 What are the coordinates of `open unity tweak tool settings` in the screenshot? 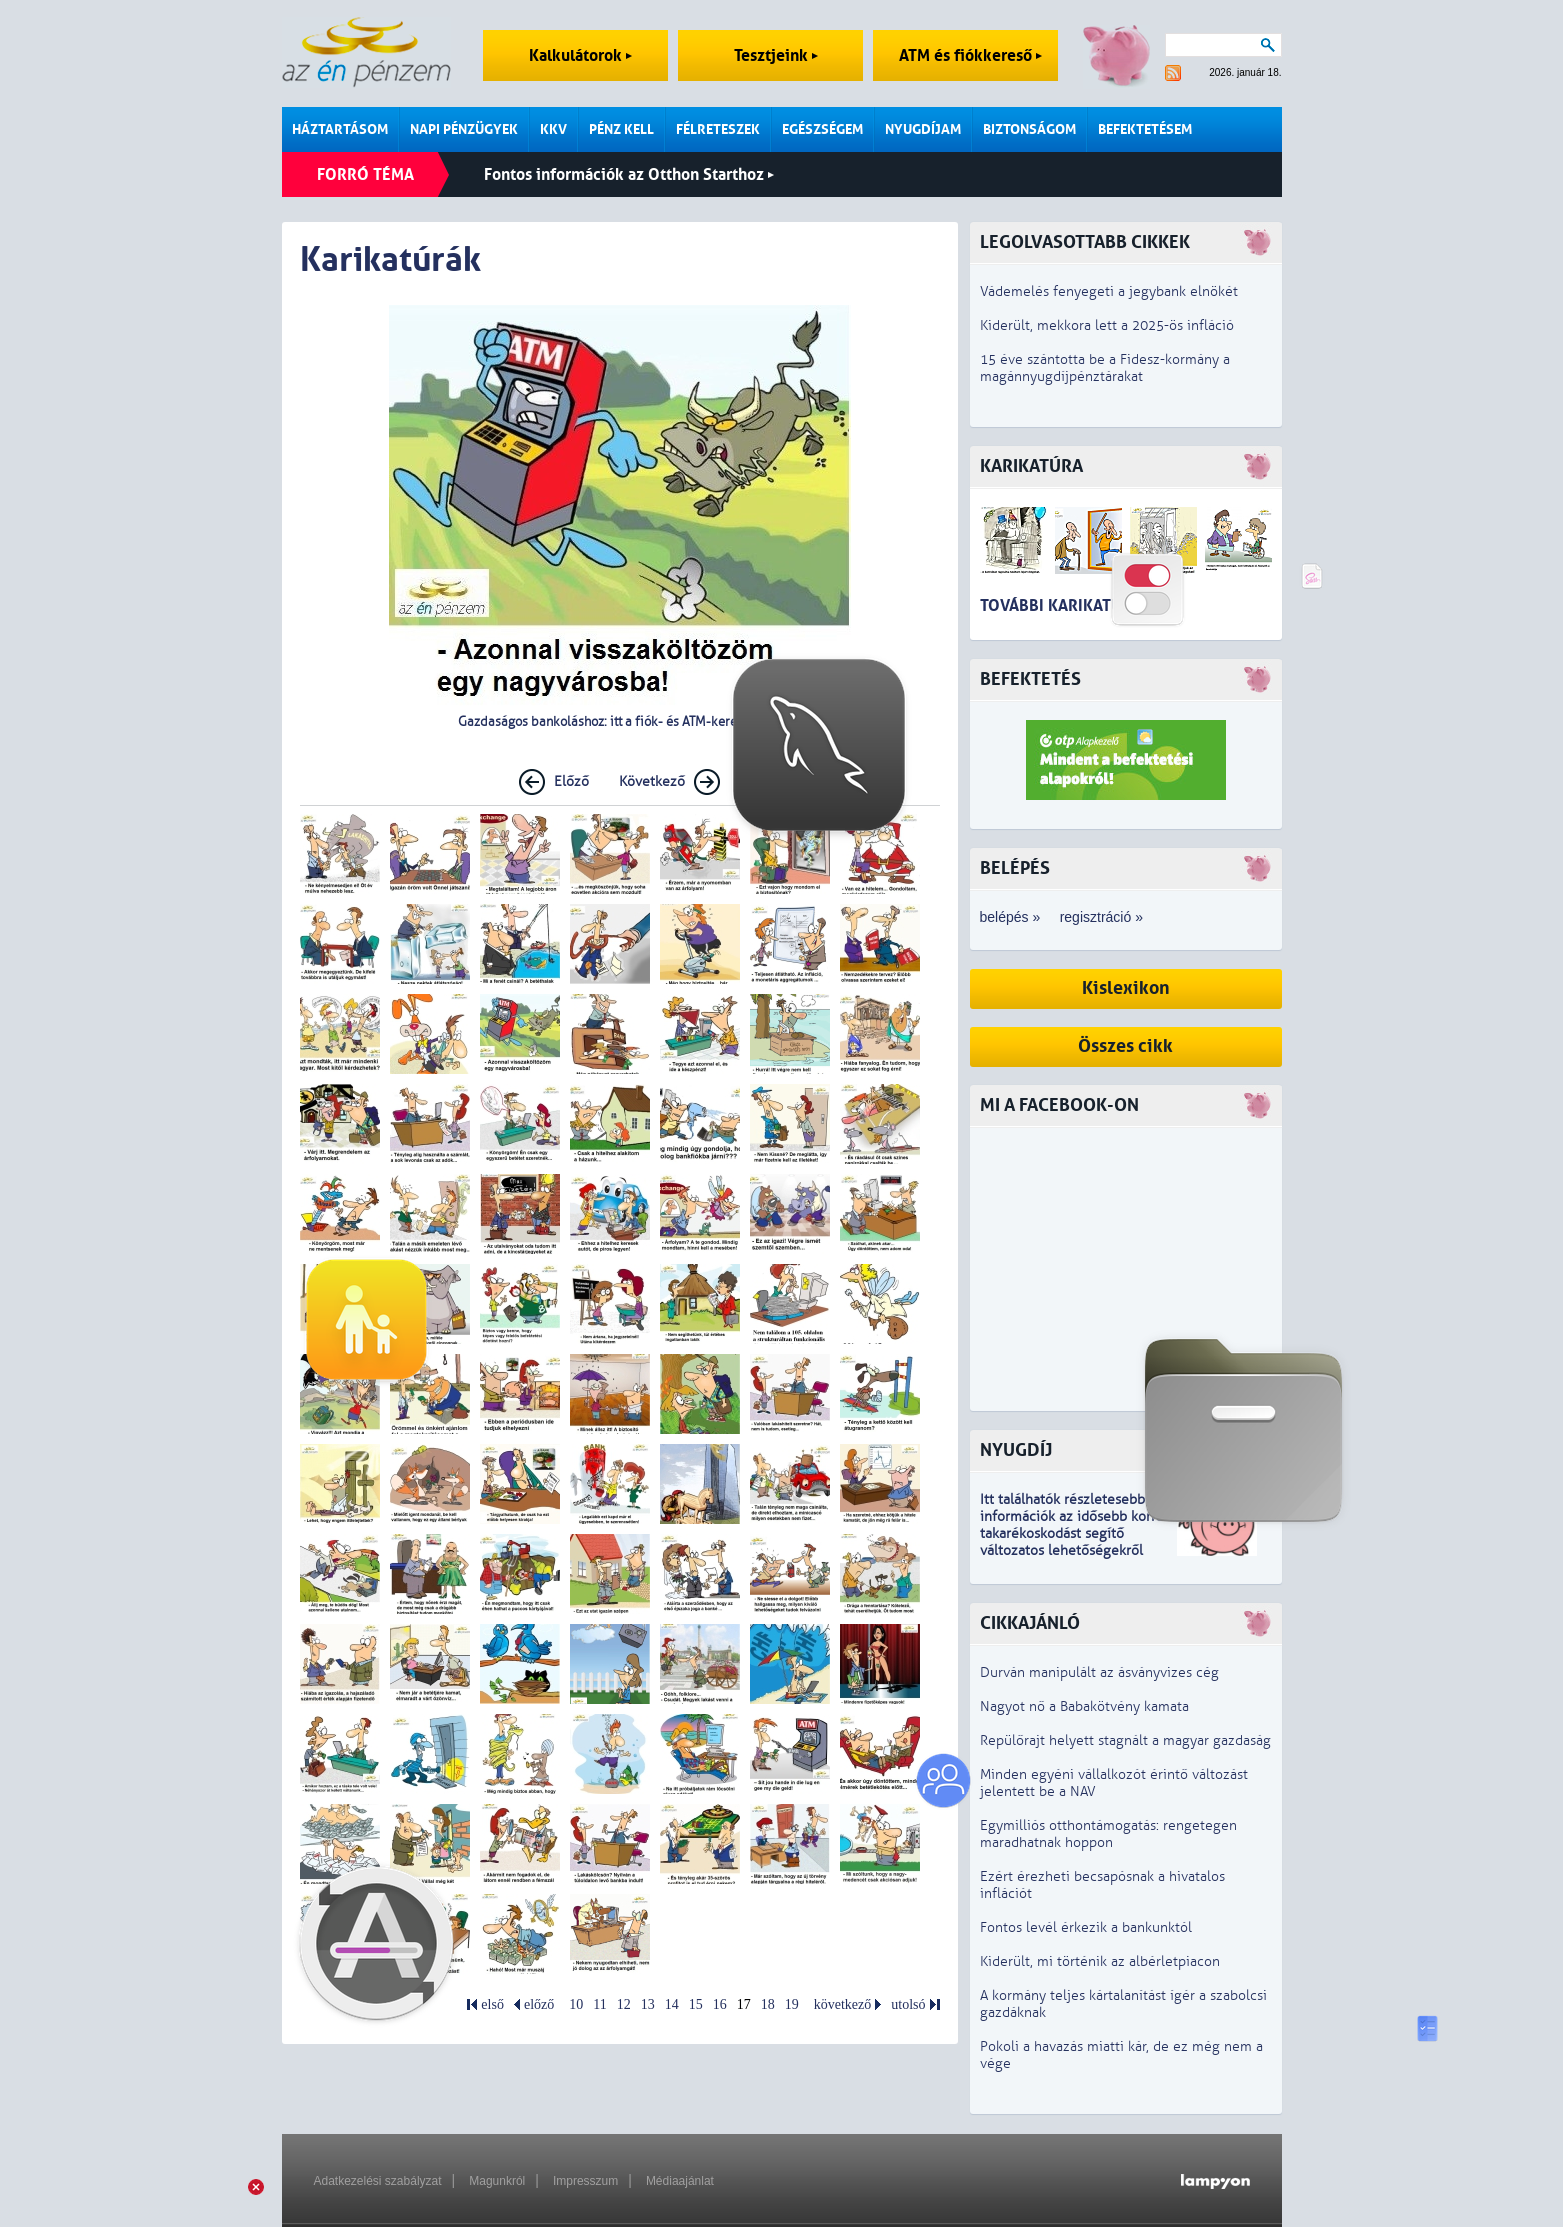 It's located at (1147, 589).